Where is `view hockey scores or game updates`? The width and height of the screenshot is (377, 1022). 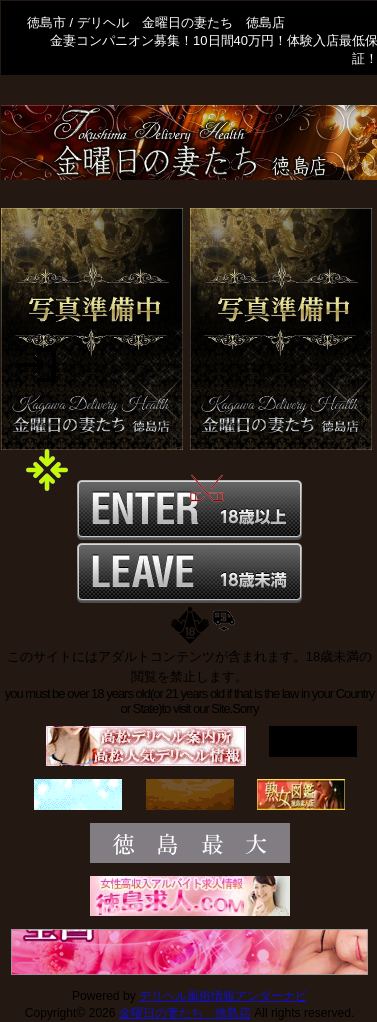
view hockey scores or game updates is located at coordinates (207, 488).